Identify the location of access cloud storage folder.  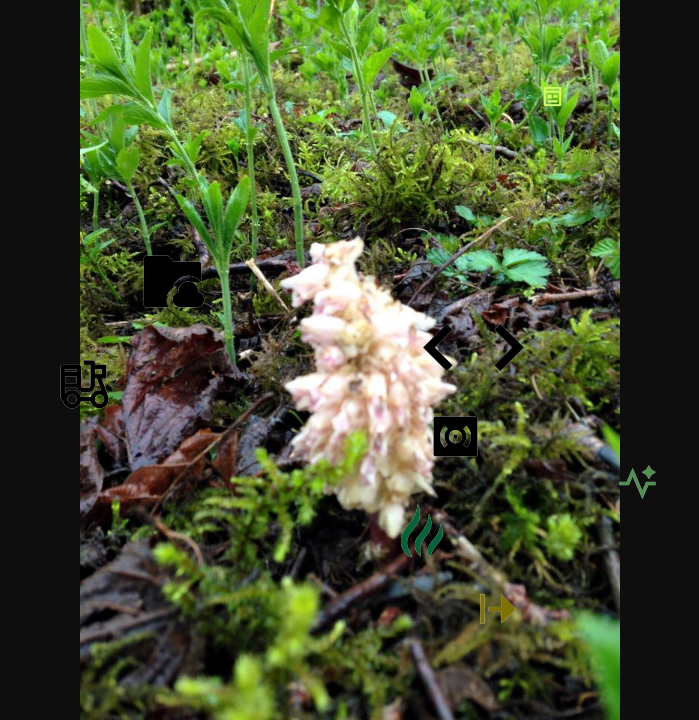
(172, 281).